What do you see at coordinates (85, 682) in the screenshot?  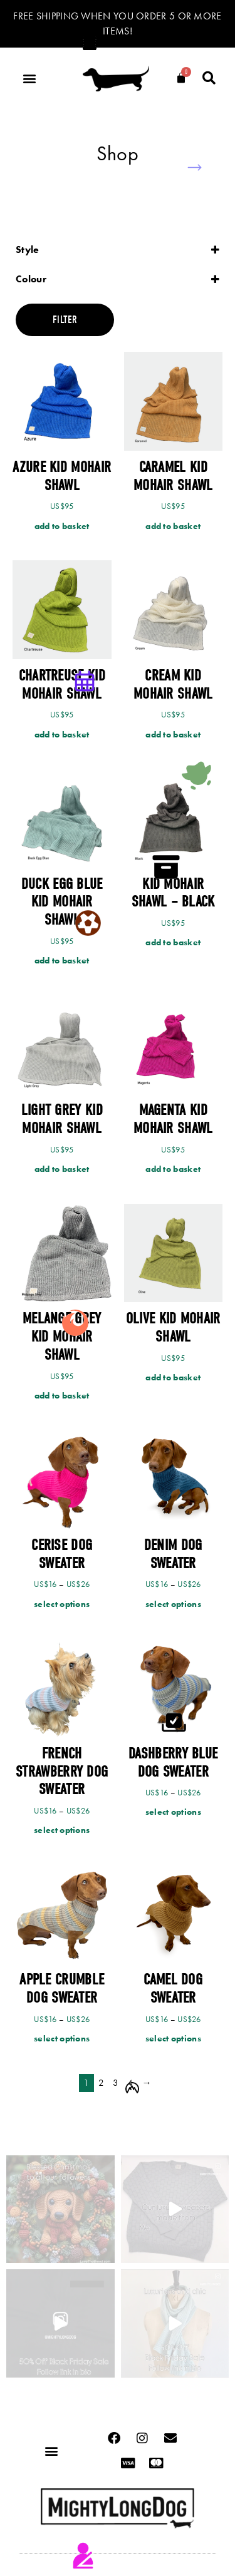 I see `view calendar or schedule` at bounding box center [85, 682].